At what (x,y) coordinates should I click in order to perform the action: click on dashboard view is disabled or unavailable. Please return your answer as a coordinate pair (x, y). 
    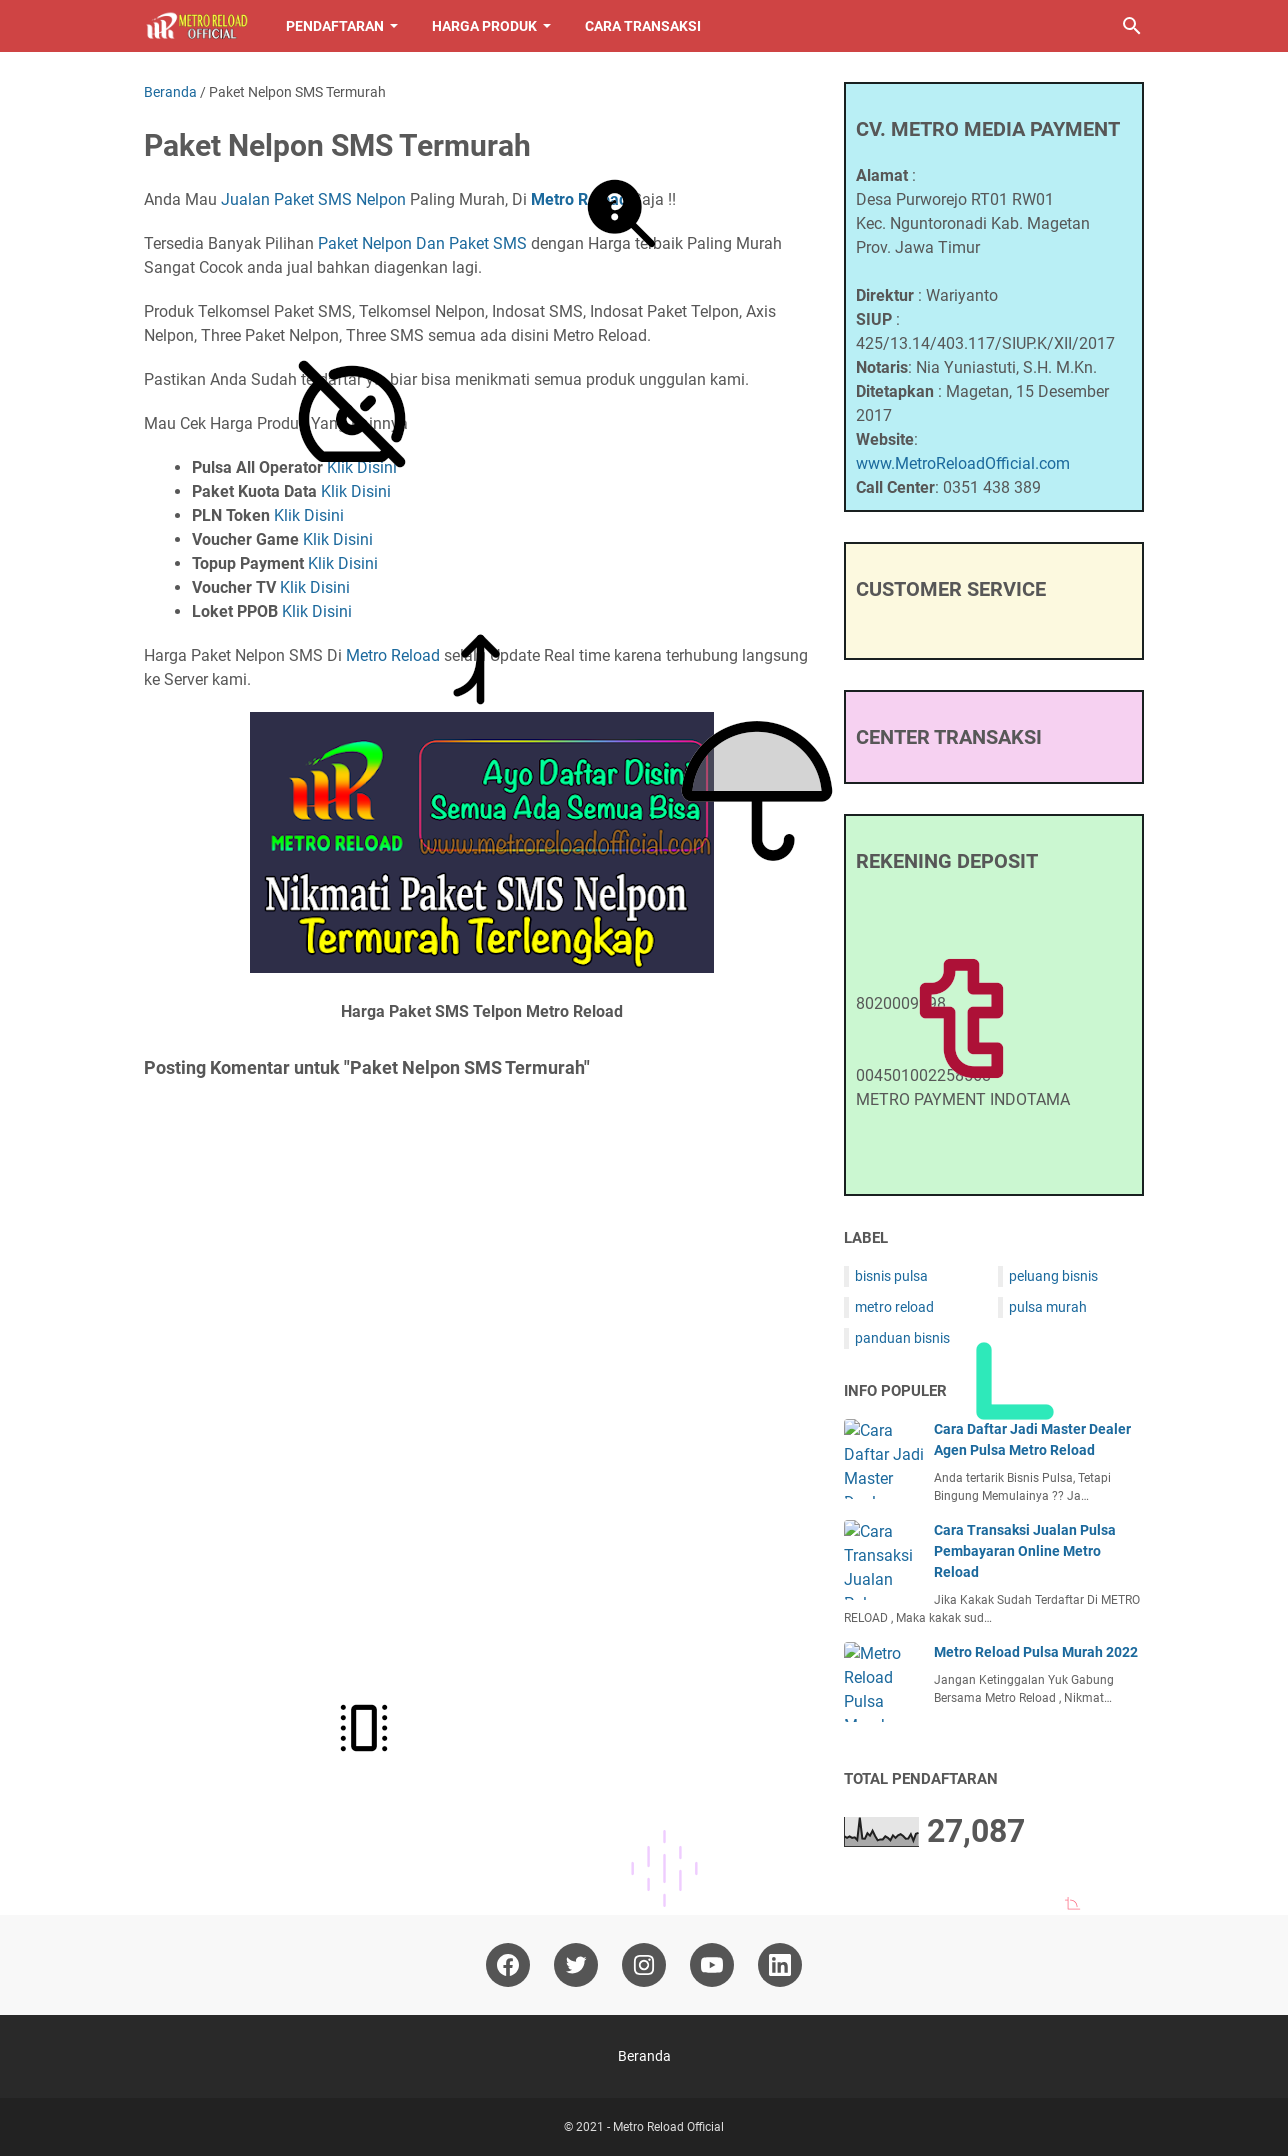
    Looking at the image, I should click on (352, 414).